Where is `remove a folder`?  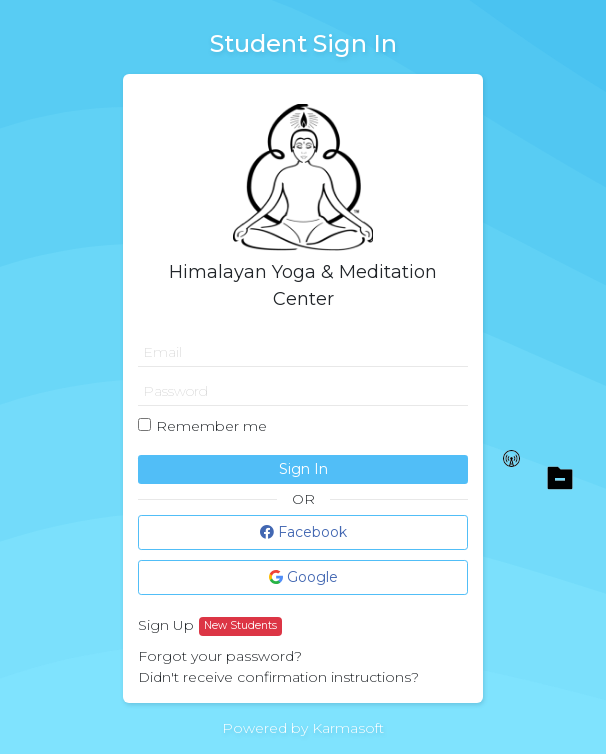
remove a folder is located at coordinates (560, 478).